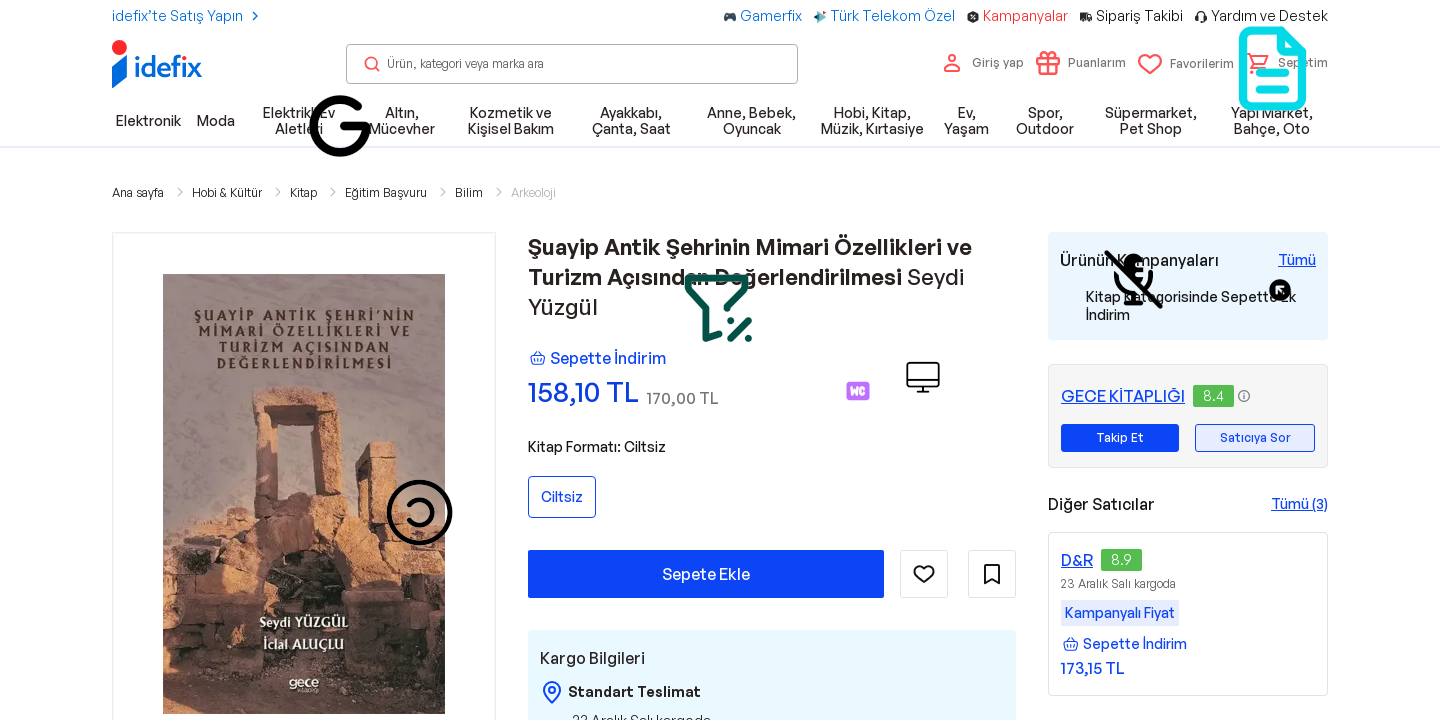 This screenshot has width=1440, height=720. Describe the element at coordinates (716, 306) in the screenshot. I see `filter results by discounted items` at that location.